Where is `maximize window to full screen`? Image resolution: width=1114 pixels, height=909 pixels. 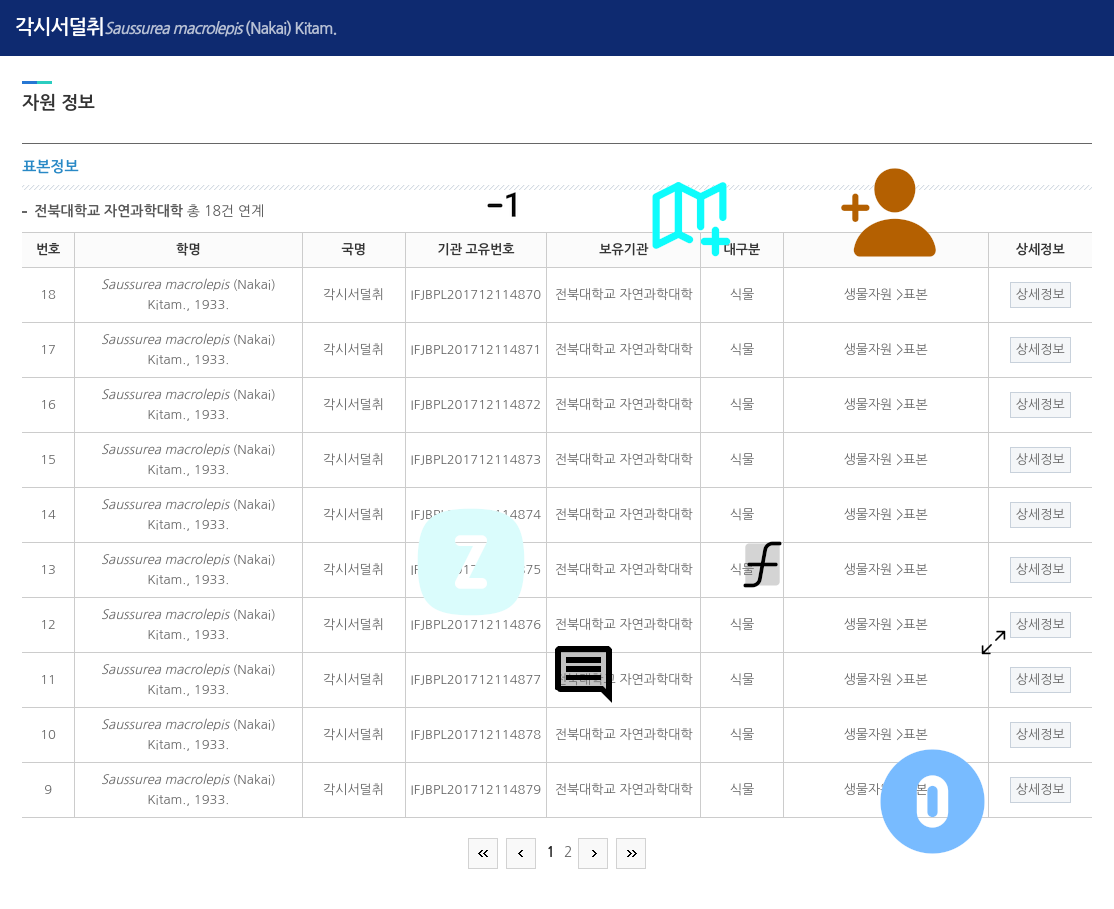 maximize window to full screen is located at coordinates (993, 642).